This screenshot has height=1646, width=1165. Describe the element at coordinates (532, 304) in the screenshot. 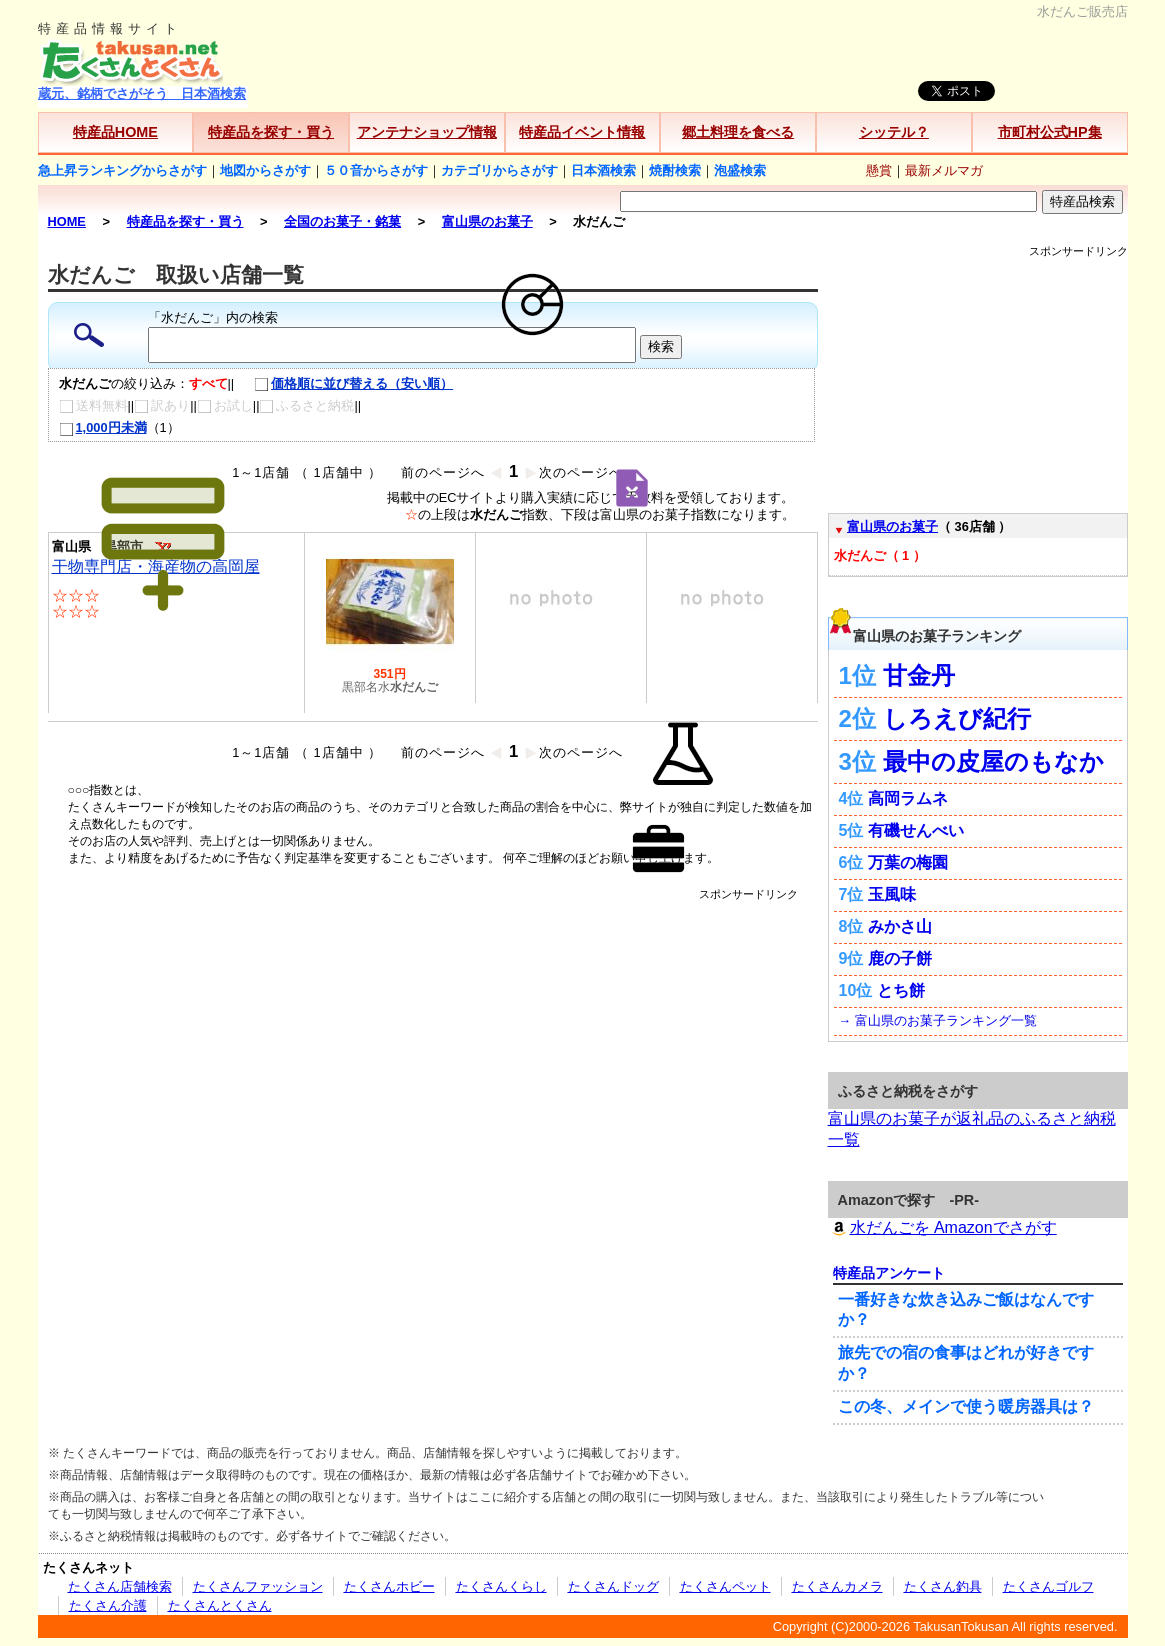

I see `play or access audio/music files` at that location.